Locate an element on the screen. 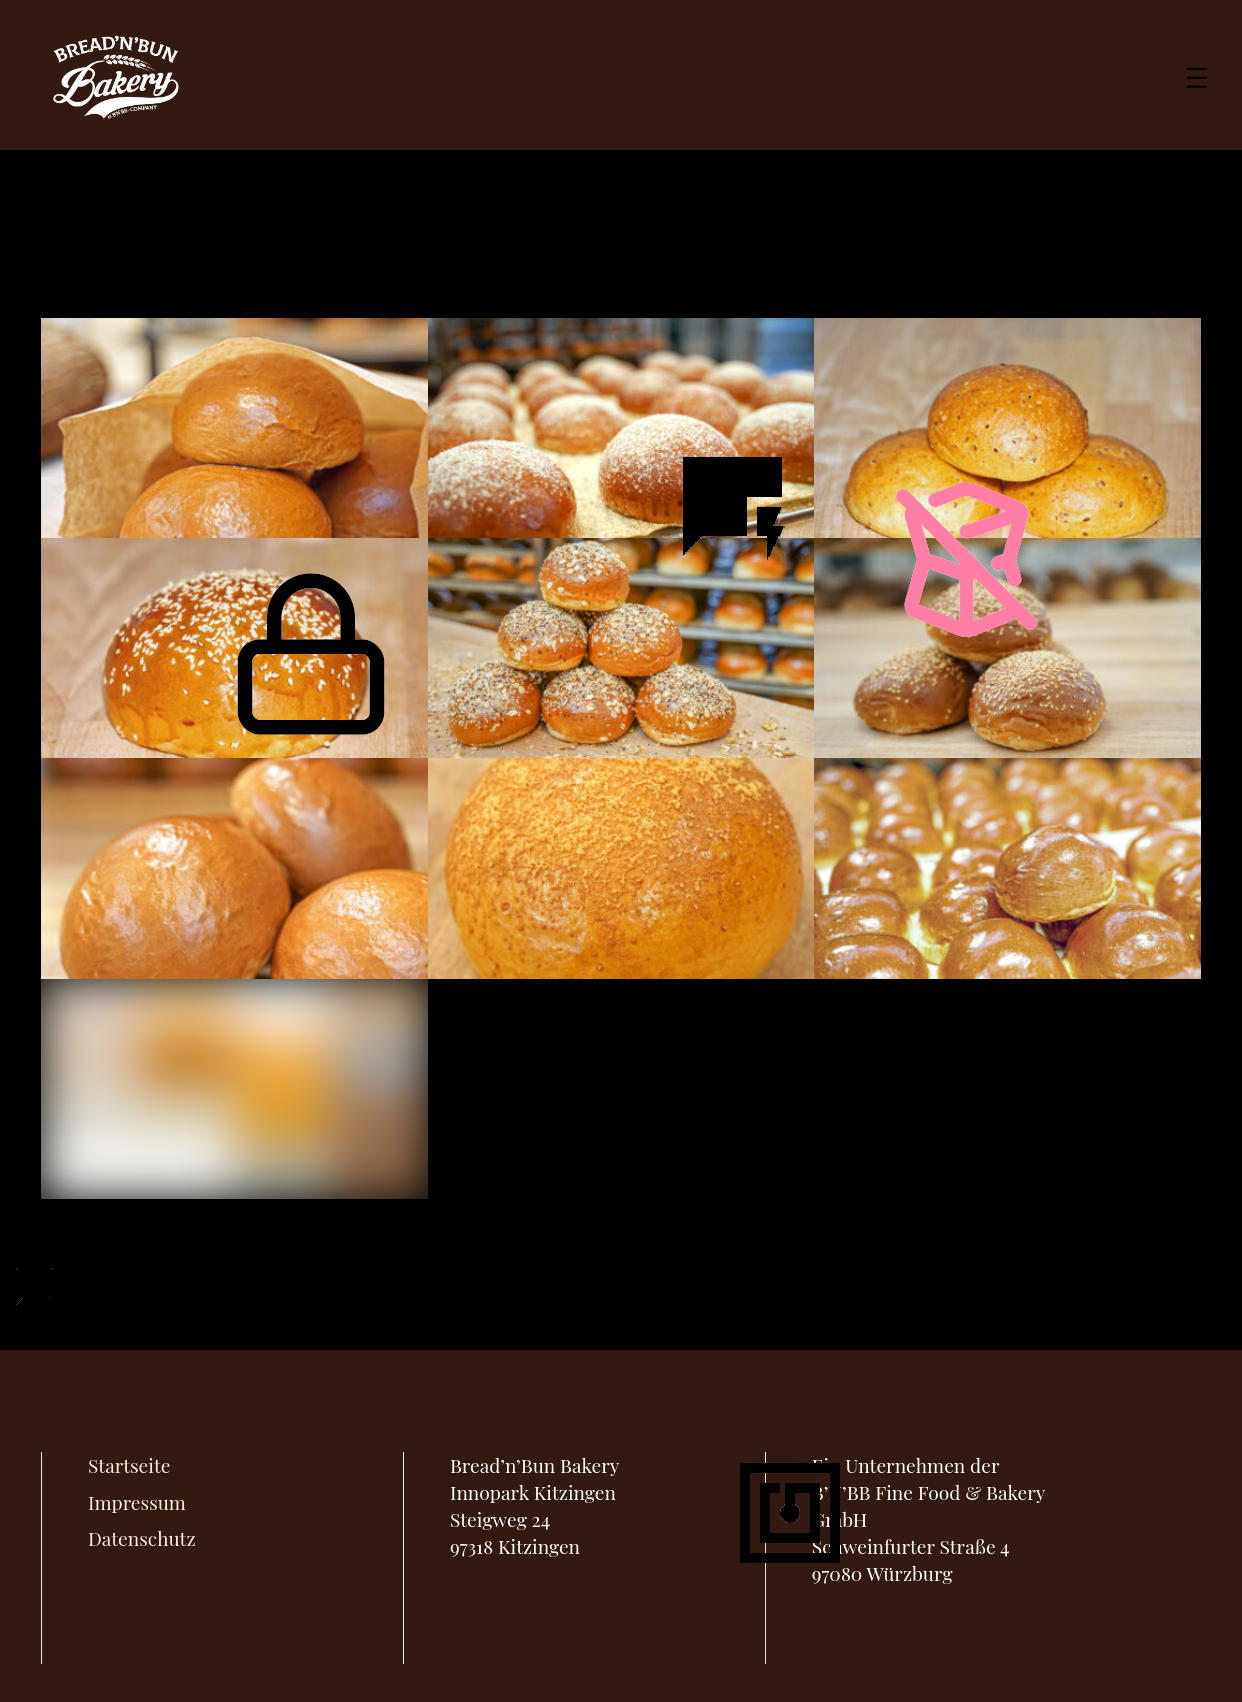  message failed to send is located at coordinates (34, 1286).